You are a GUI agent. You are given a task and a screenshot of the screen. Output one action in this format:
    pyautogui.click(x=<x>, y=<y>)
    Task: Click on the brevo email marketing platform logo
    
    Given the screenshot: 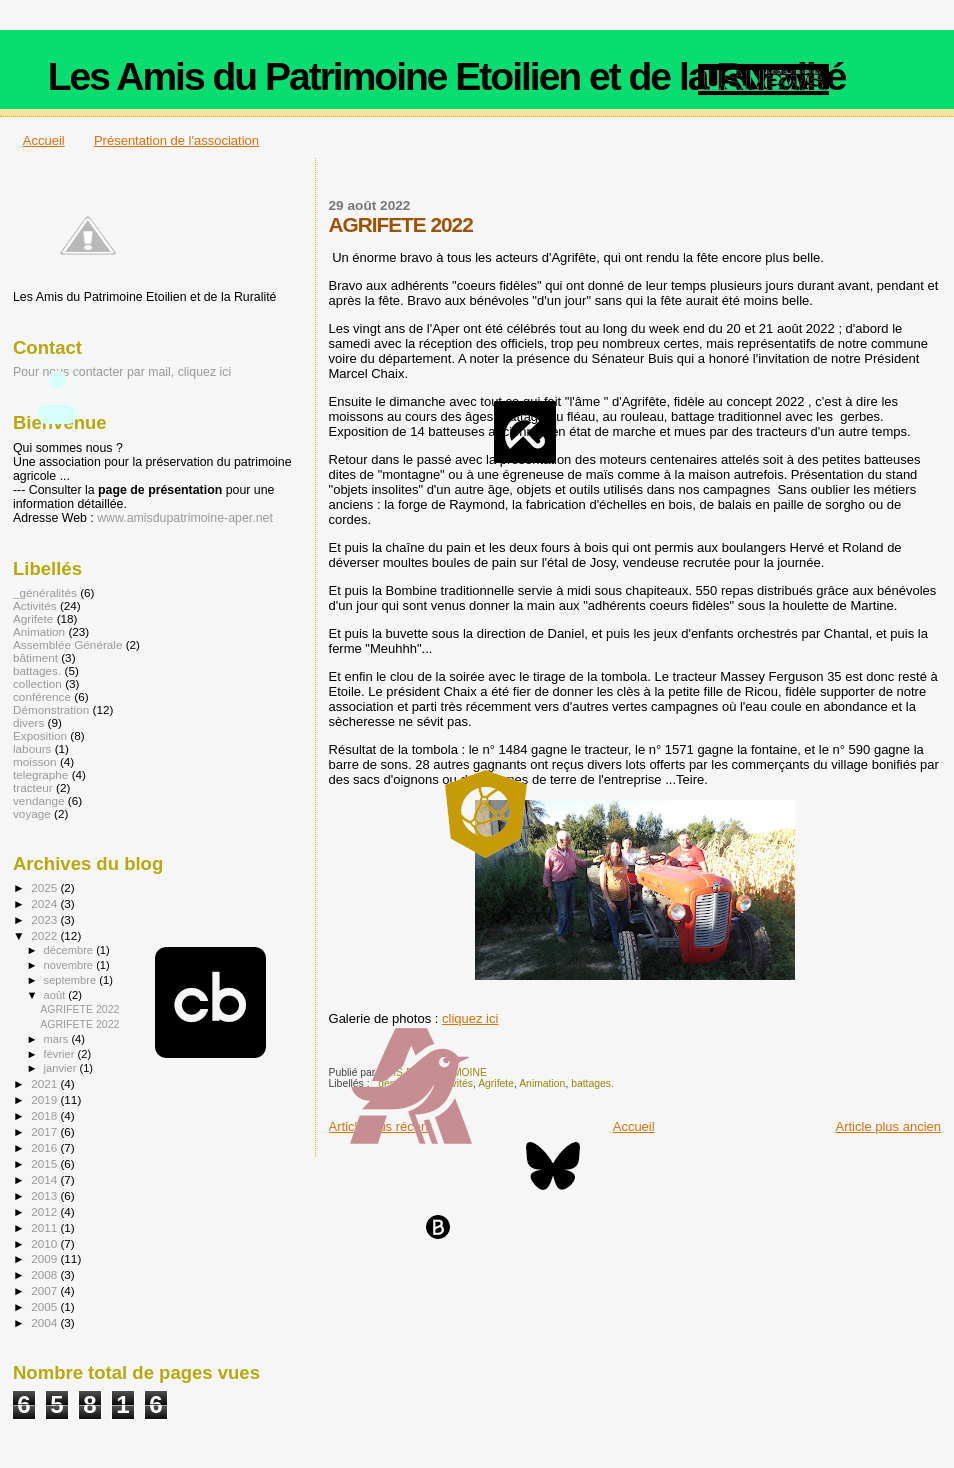 What is the action you would take?
    pyautogui.click(x=438, y=1227)
    